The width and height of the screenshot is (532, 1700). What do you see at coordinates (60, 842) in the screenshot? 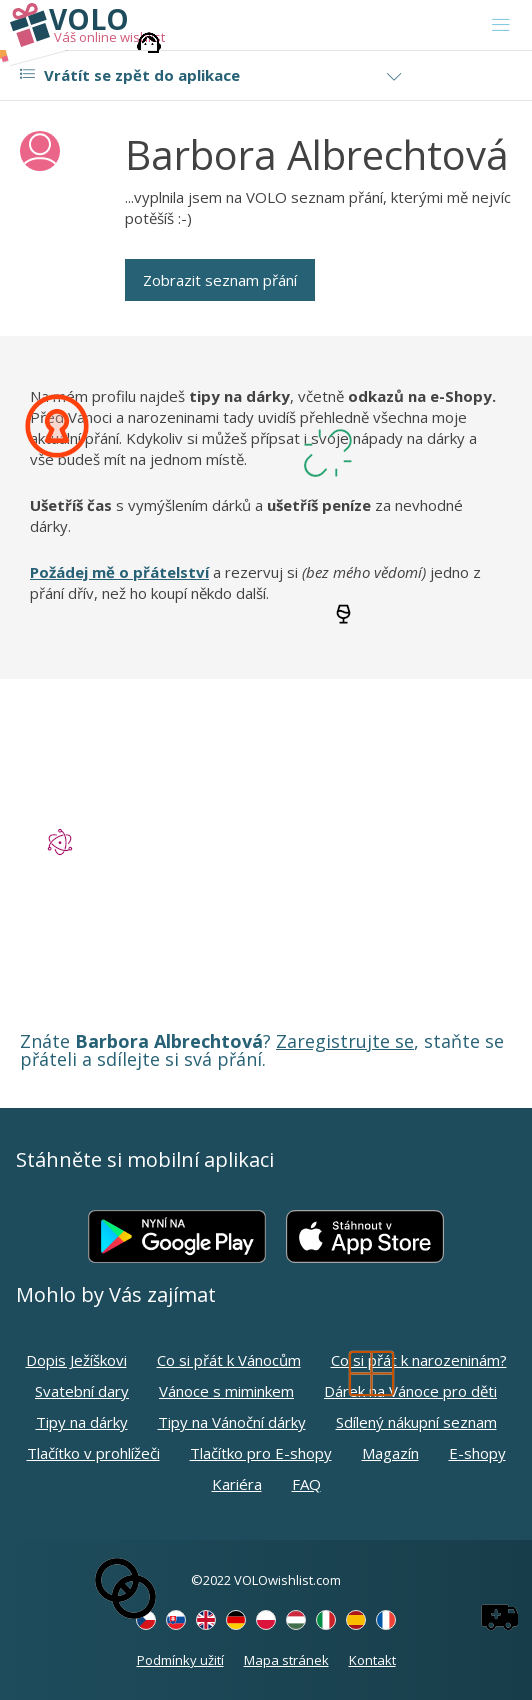
I see `electron framework logo` at bounding box center [60, 842].